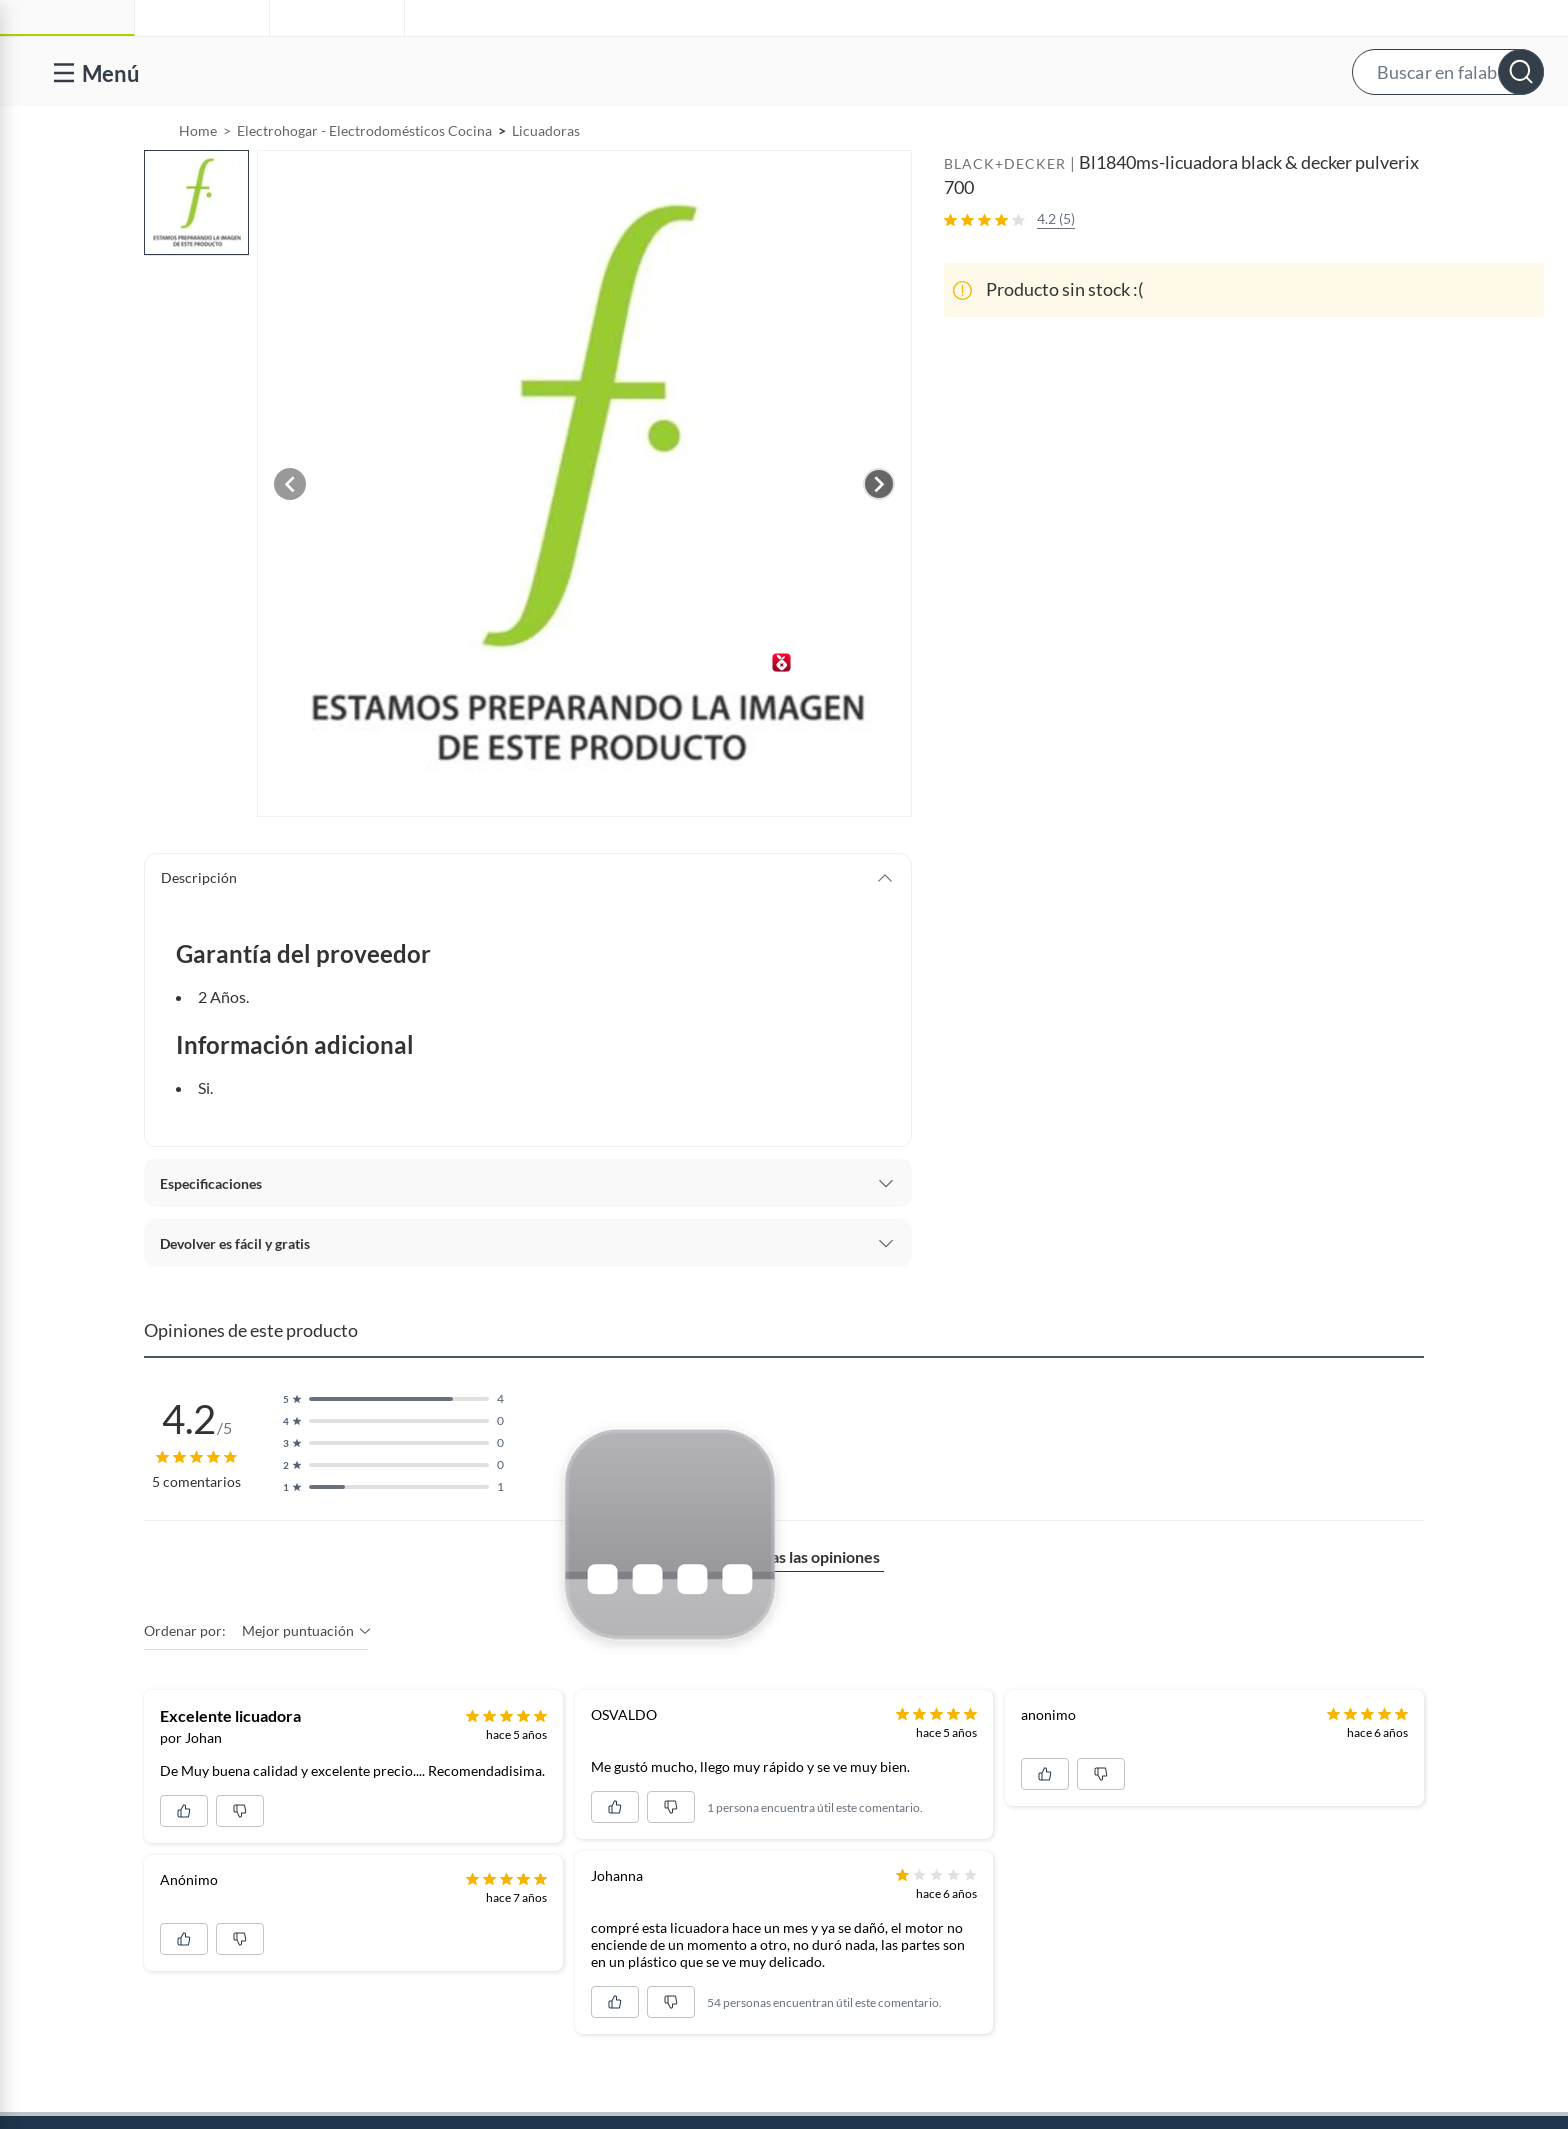 The height and width of the screenshot is (2129, 1568). Describe the element at coordinates (670, 1538) in the screenshot. I see `open cinnamon desktop settings panel` at that location.